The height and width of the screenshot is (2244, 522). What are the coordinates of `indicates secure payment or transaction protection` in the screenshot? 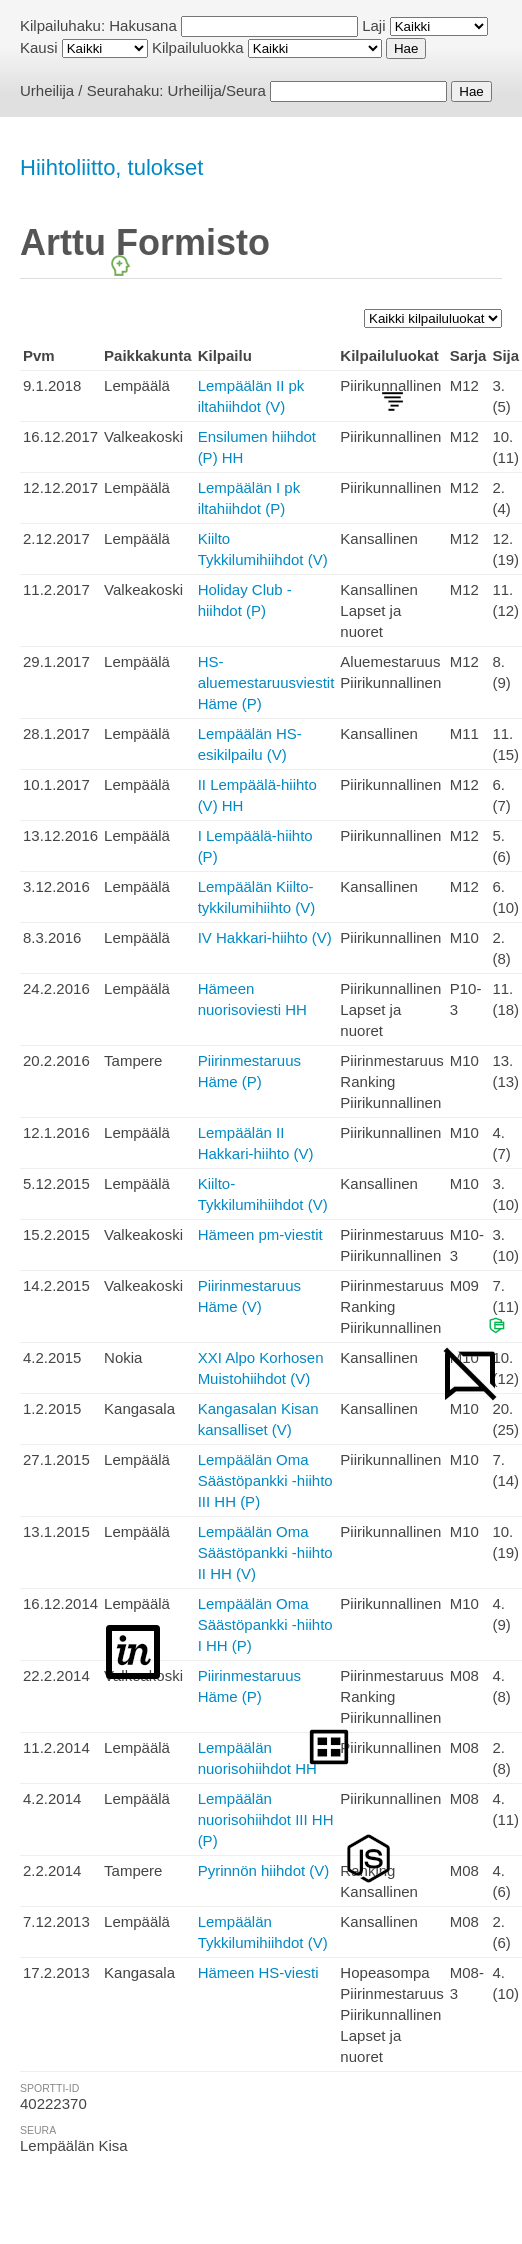 It's located at (496, 1325).